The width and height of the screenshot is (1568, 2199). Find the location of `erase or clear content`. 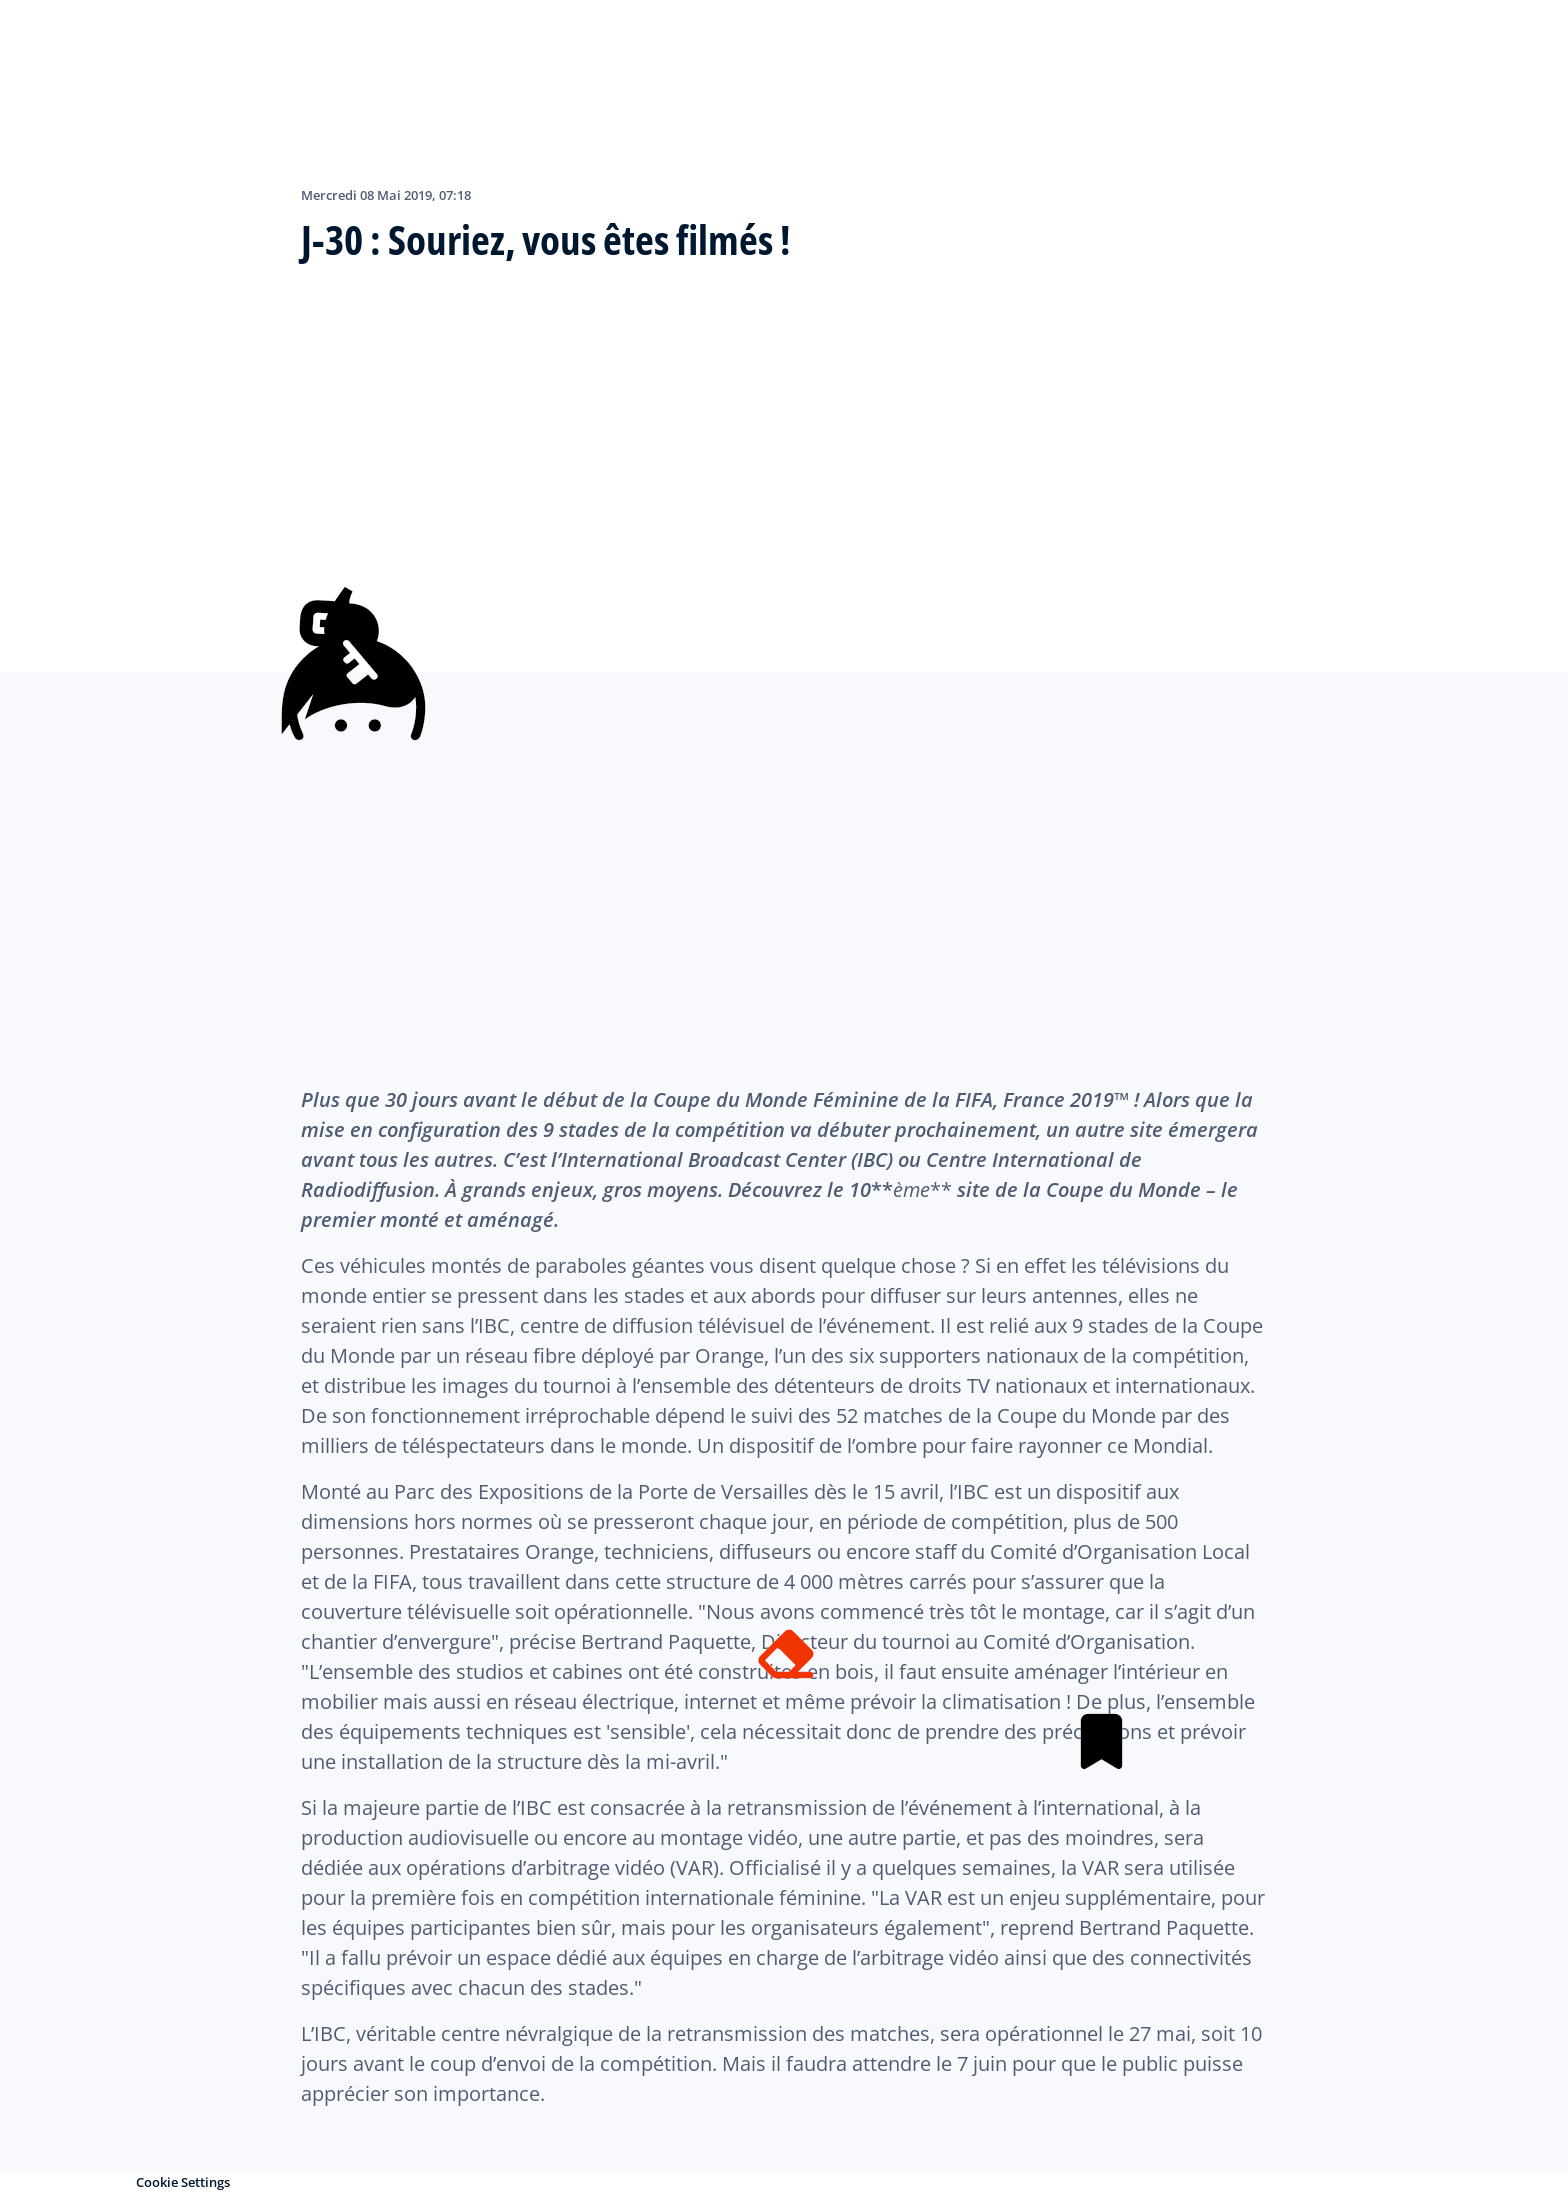

erase or clear content is located at coordinates (787, 1655).